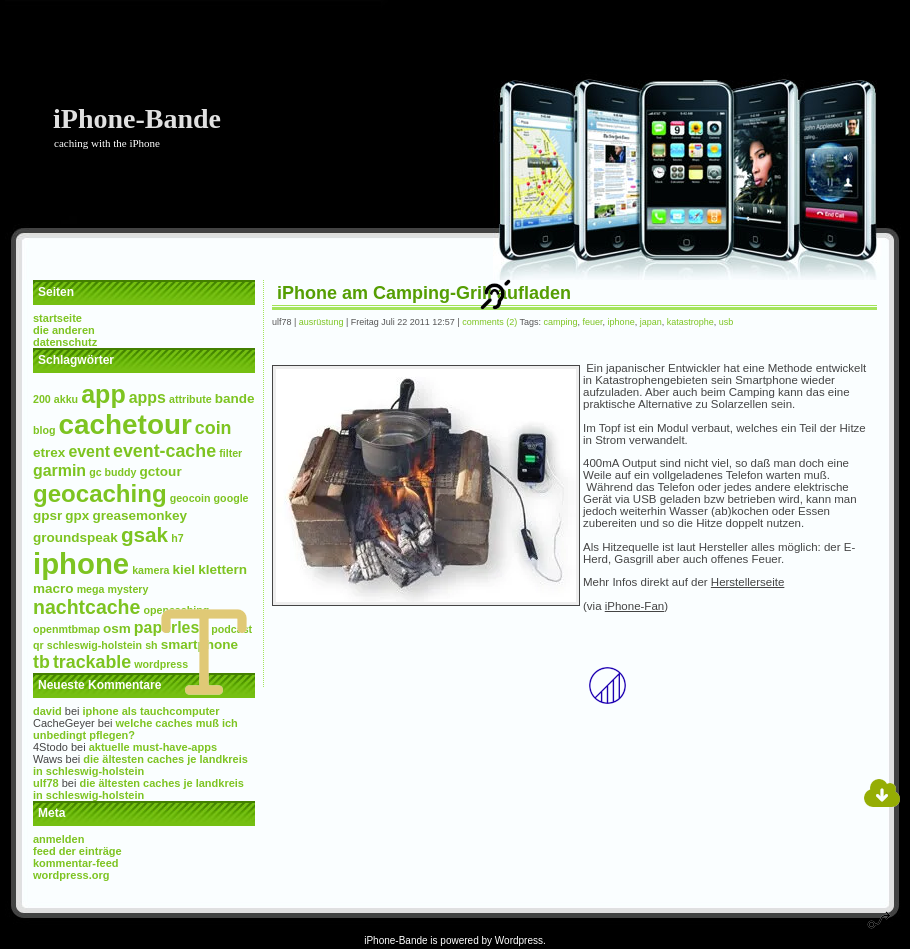  Describe the element at coordinates (204, 652) in the screenshot. I see `access text formatting options` at that location.